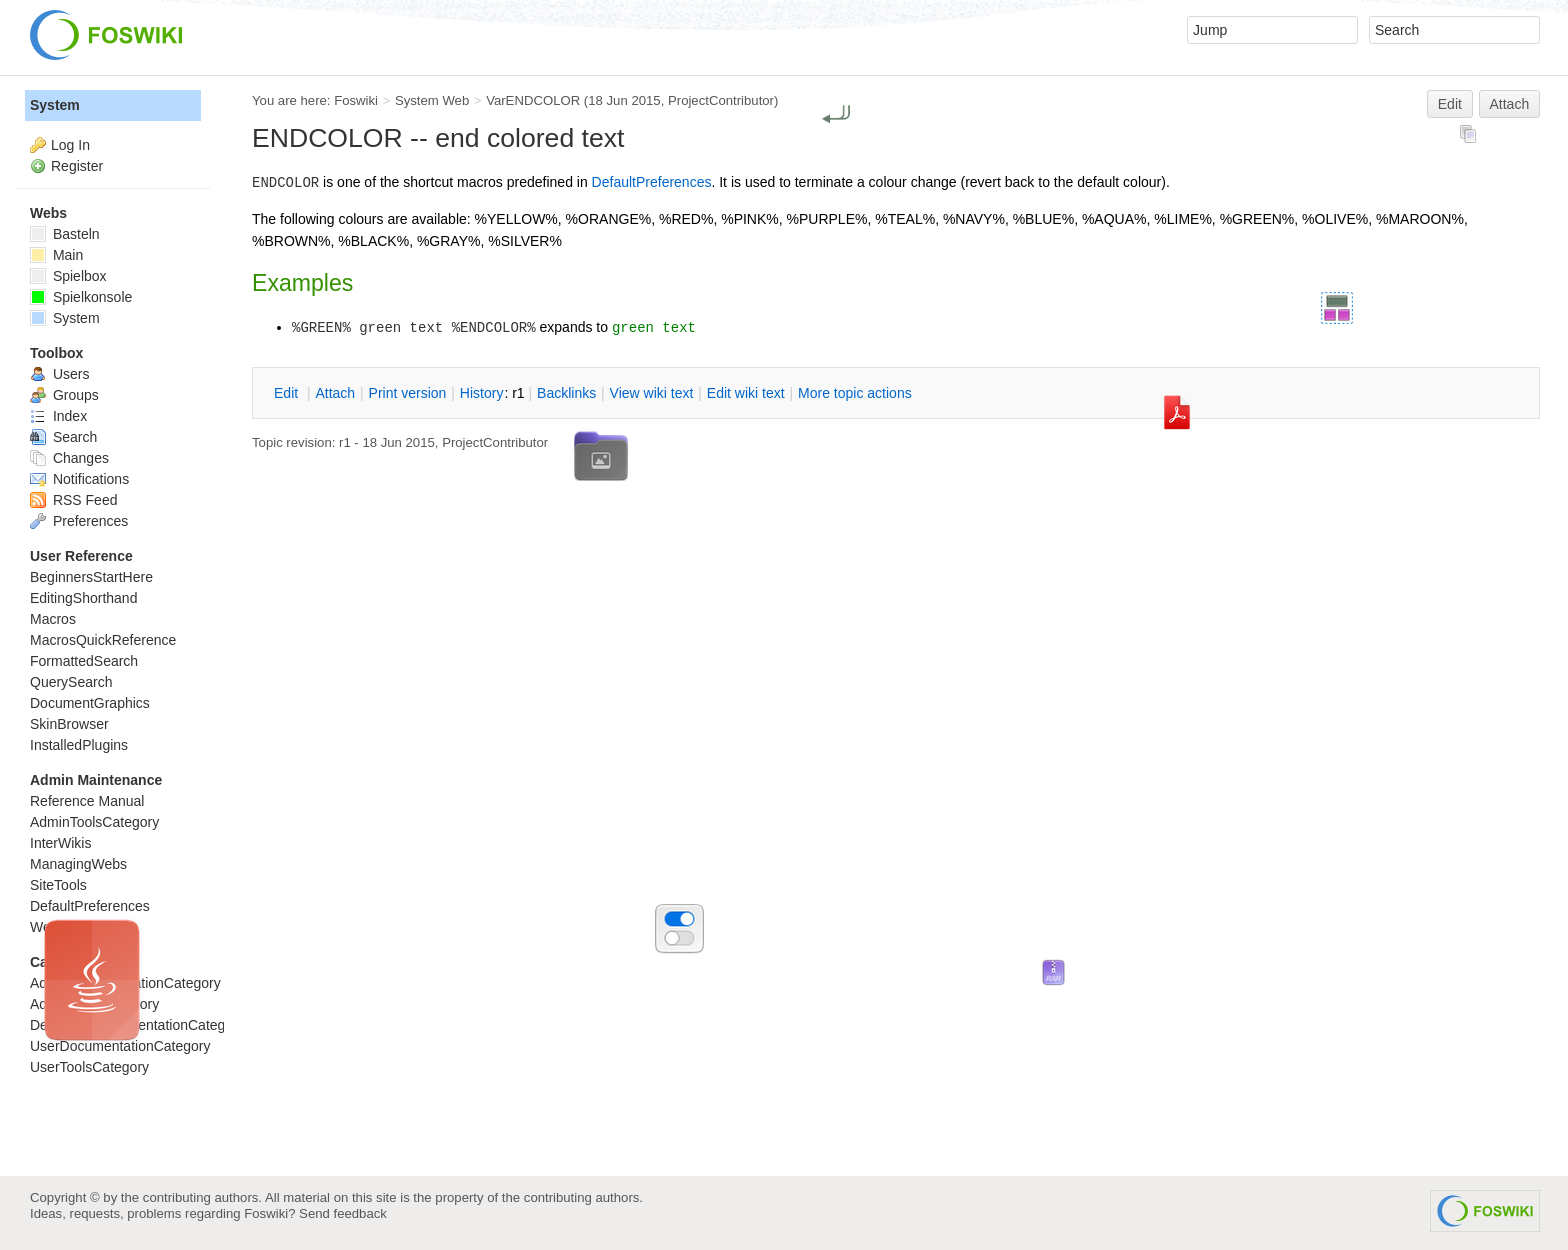  What do you see at coordinates (1177, 413) in the screenshot?
I see `open a PDF document` at bounding box center [1177, 413].